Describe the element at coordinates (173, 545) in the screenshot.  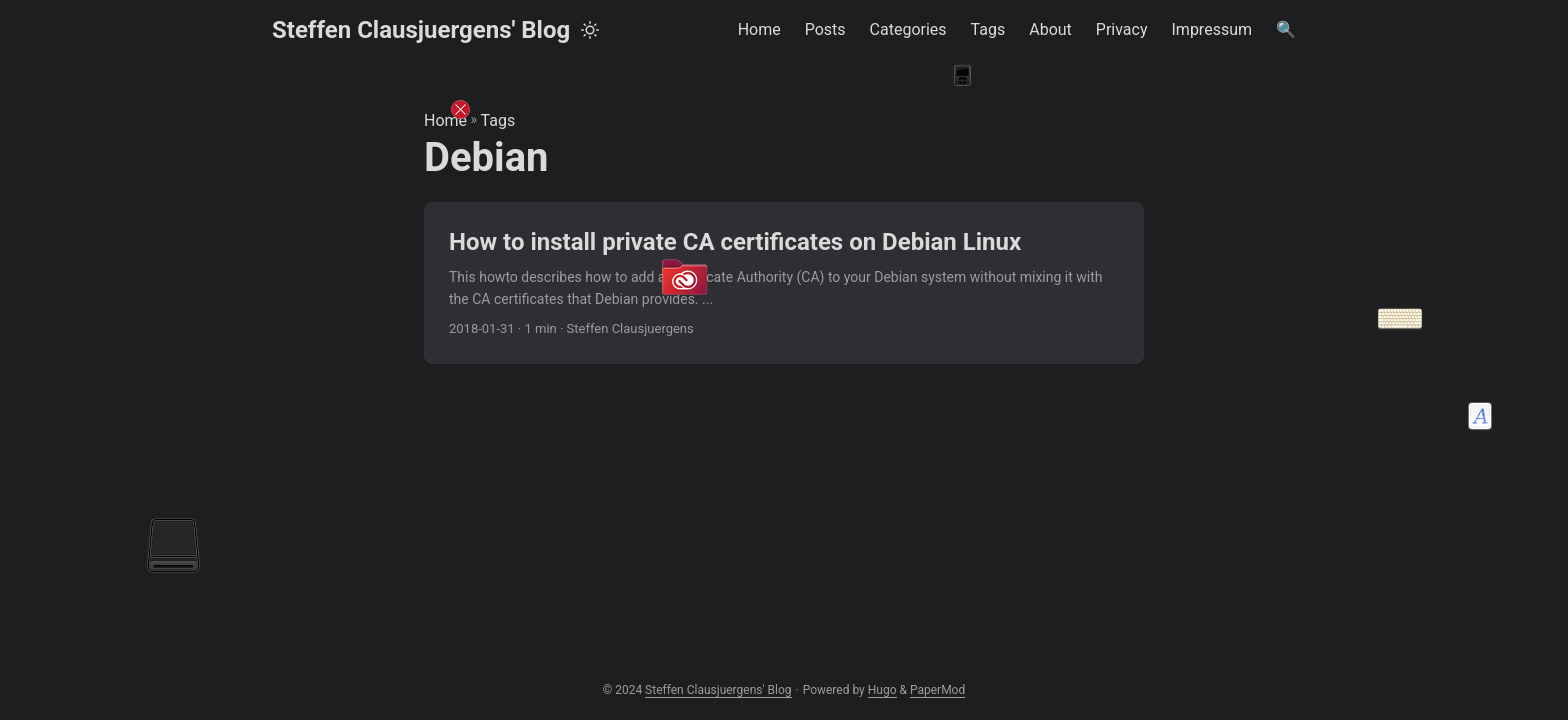
I see `access removable disk in sidebar` at that location.